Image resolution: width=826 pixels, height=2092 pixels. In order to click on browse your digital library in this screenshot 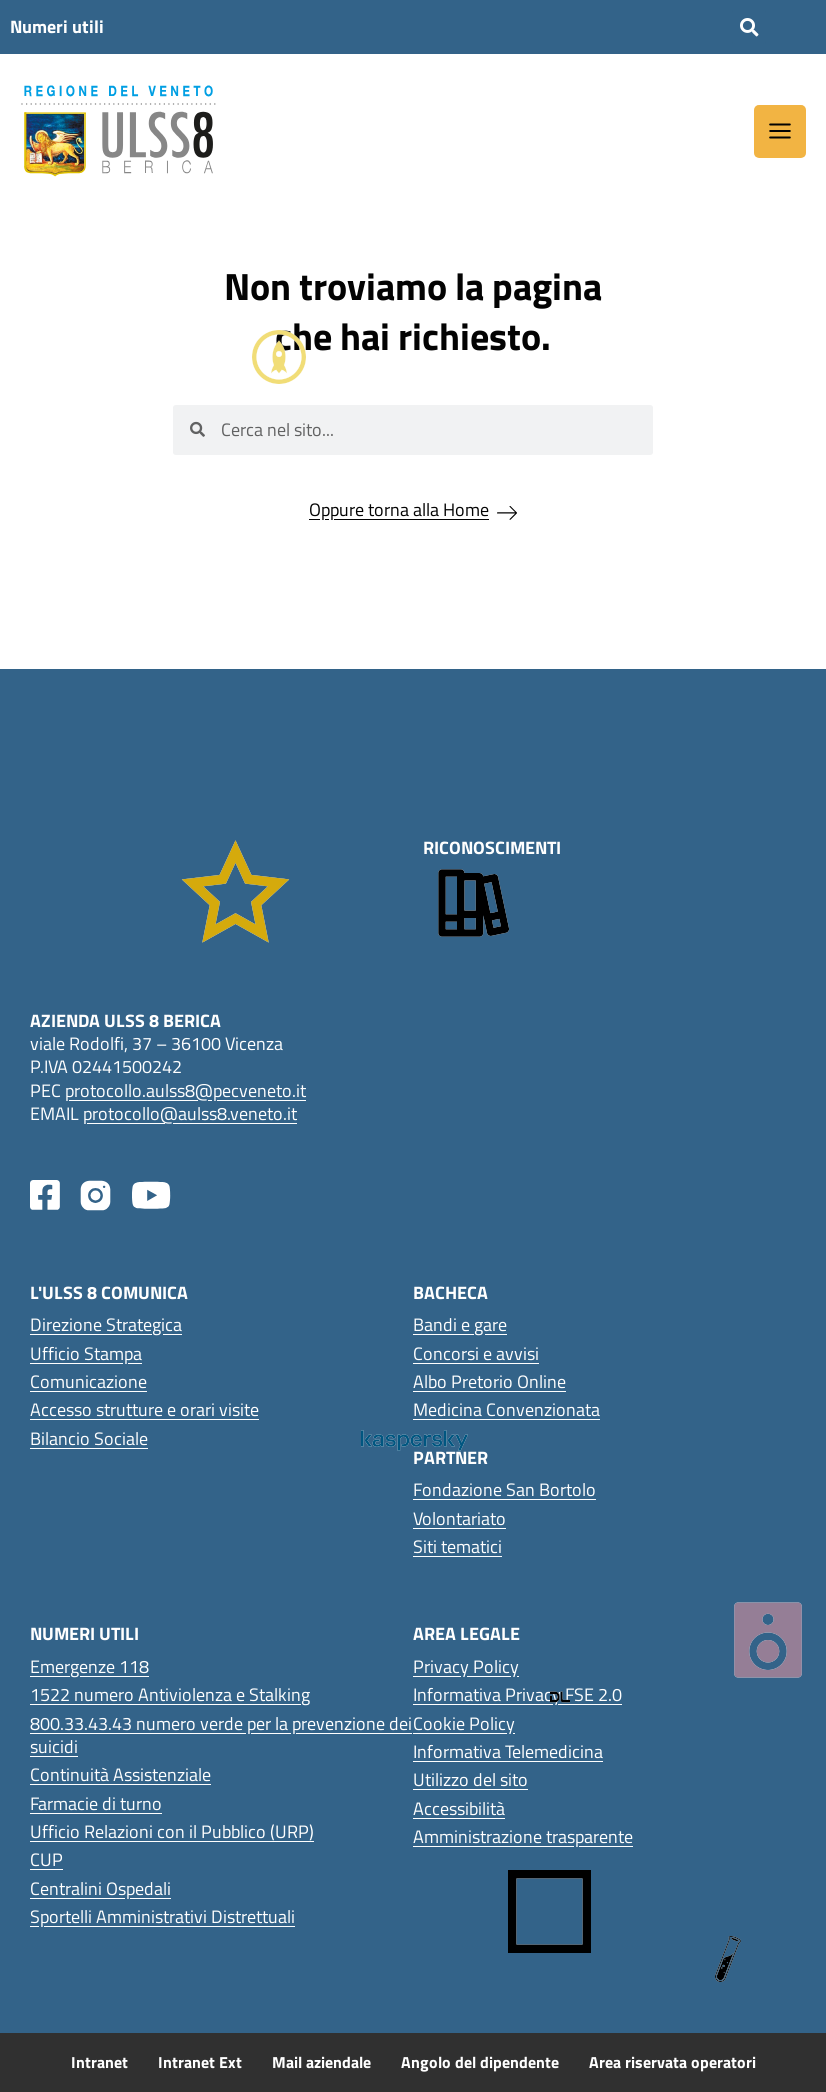, I will do `click(472, 903)`.